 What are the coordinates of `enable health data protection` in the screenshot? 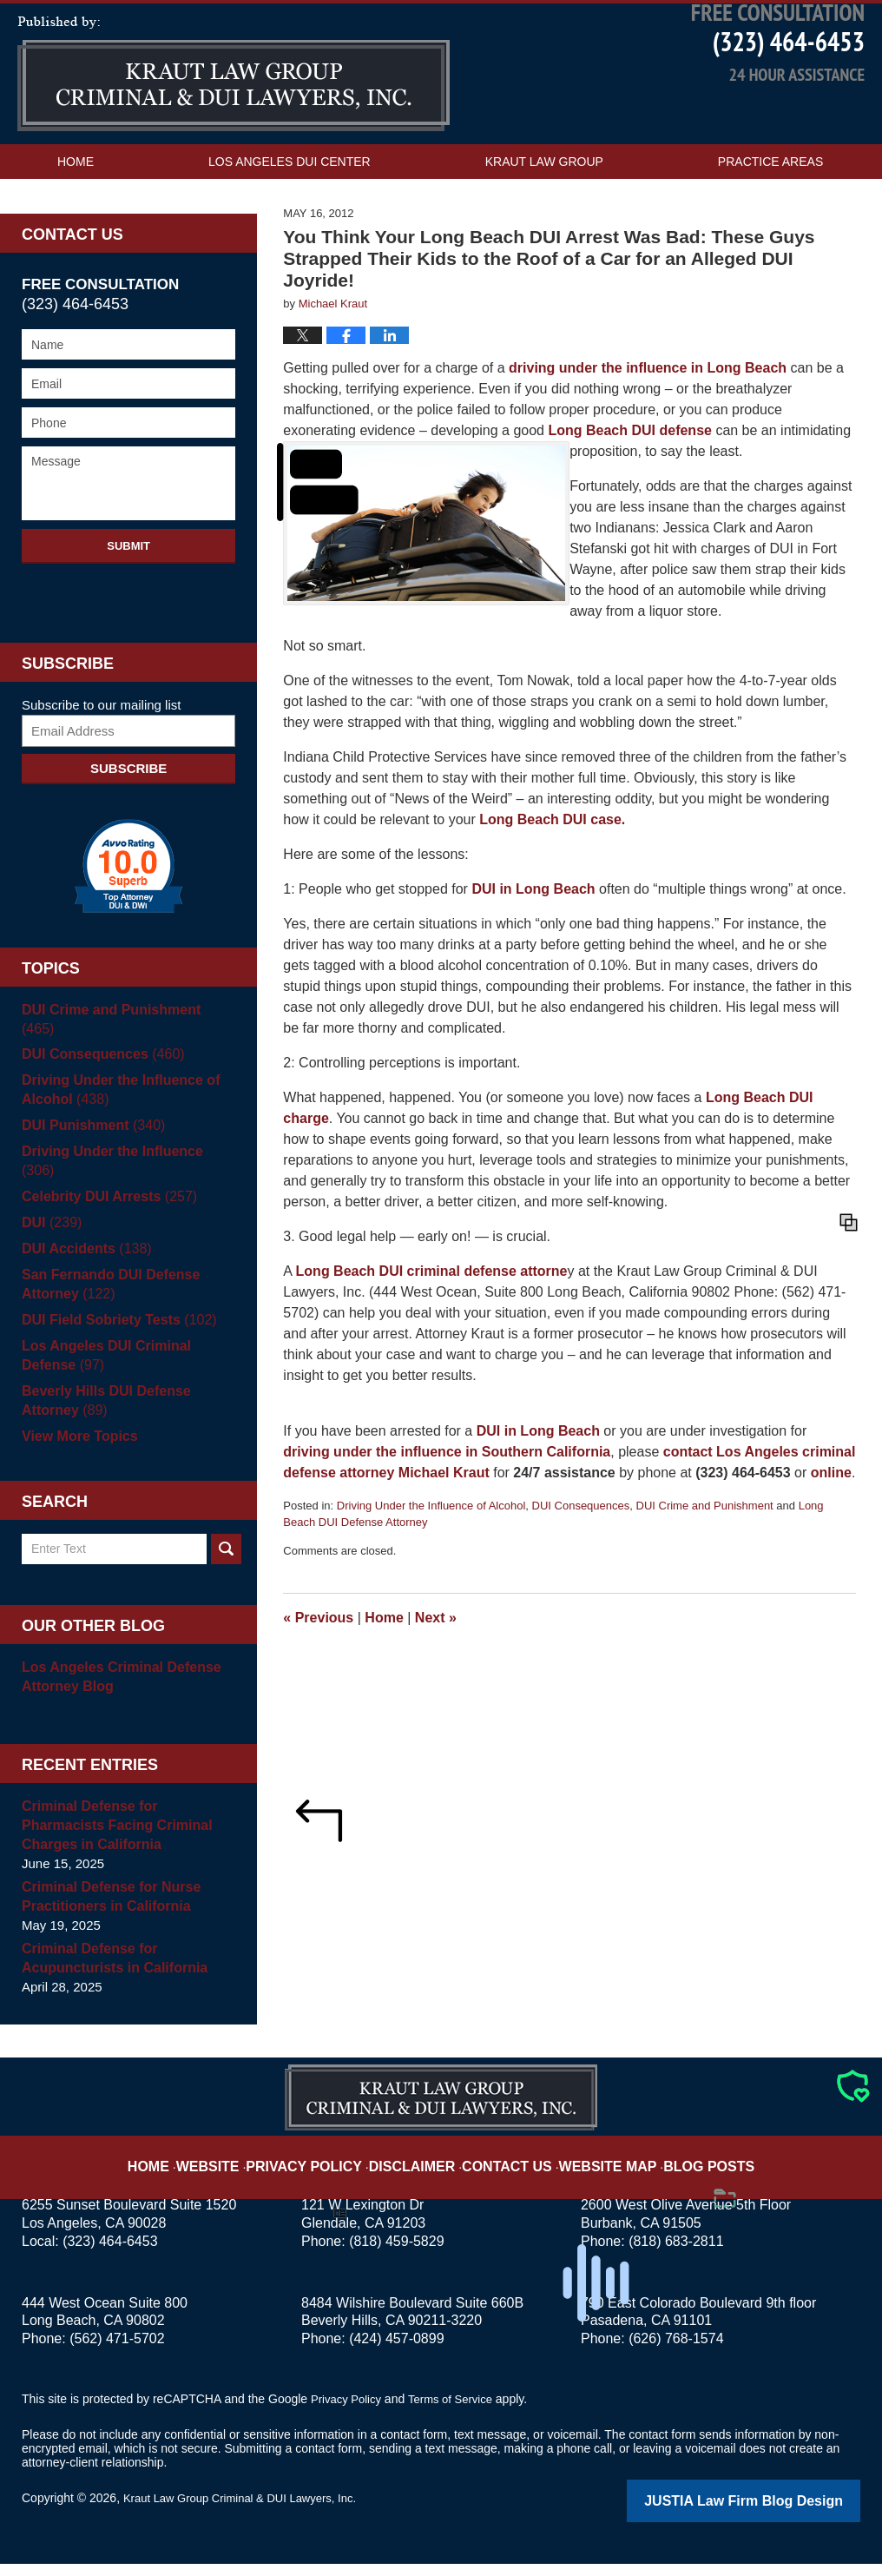 It's located at (852, 2085).